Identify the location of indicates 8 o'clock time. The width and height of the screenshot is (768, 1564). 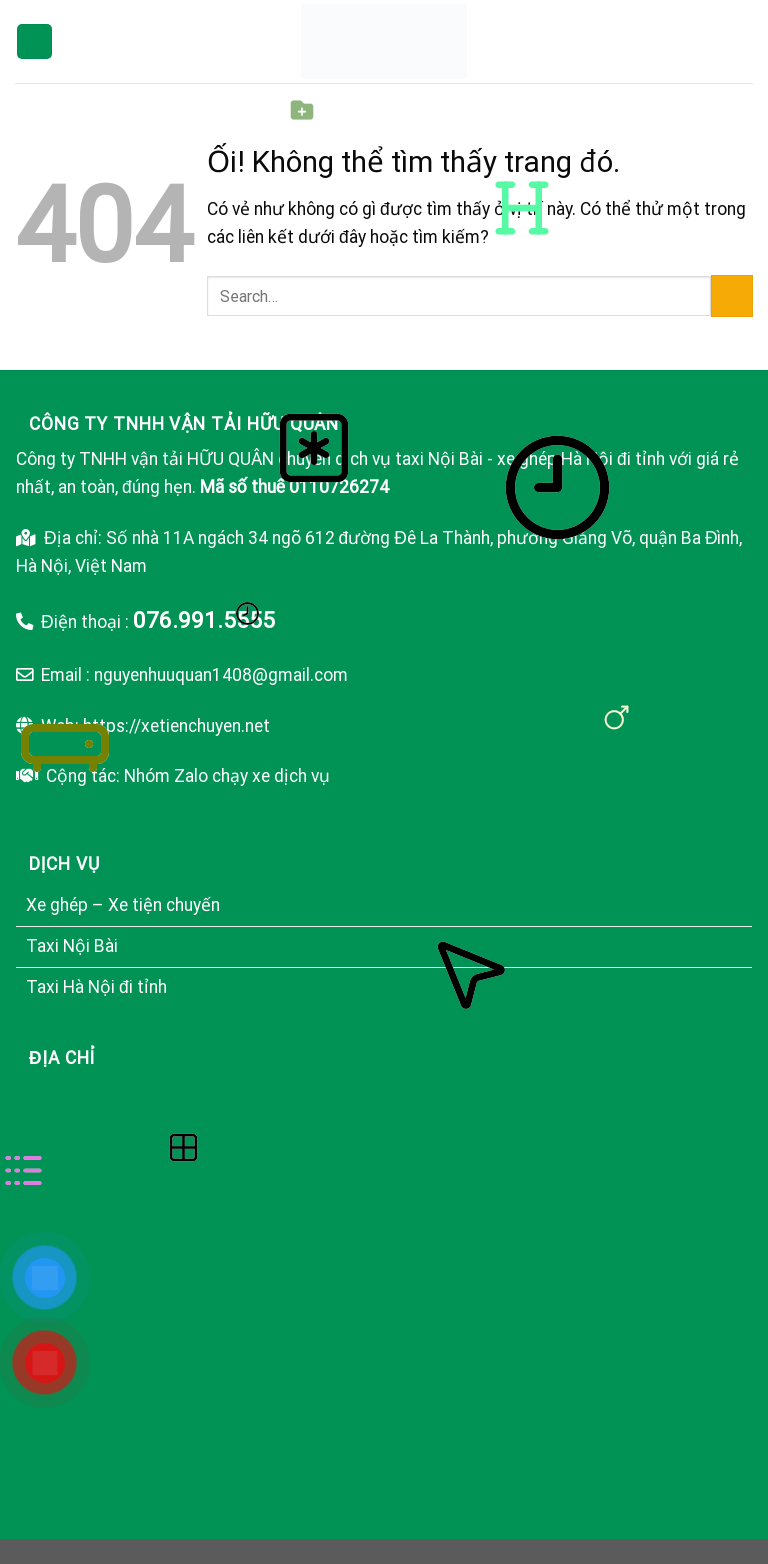
(247, 613).